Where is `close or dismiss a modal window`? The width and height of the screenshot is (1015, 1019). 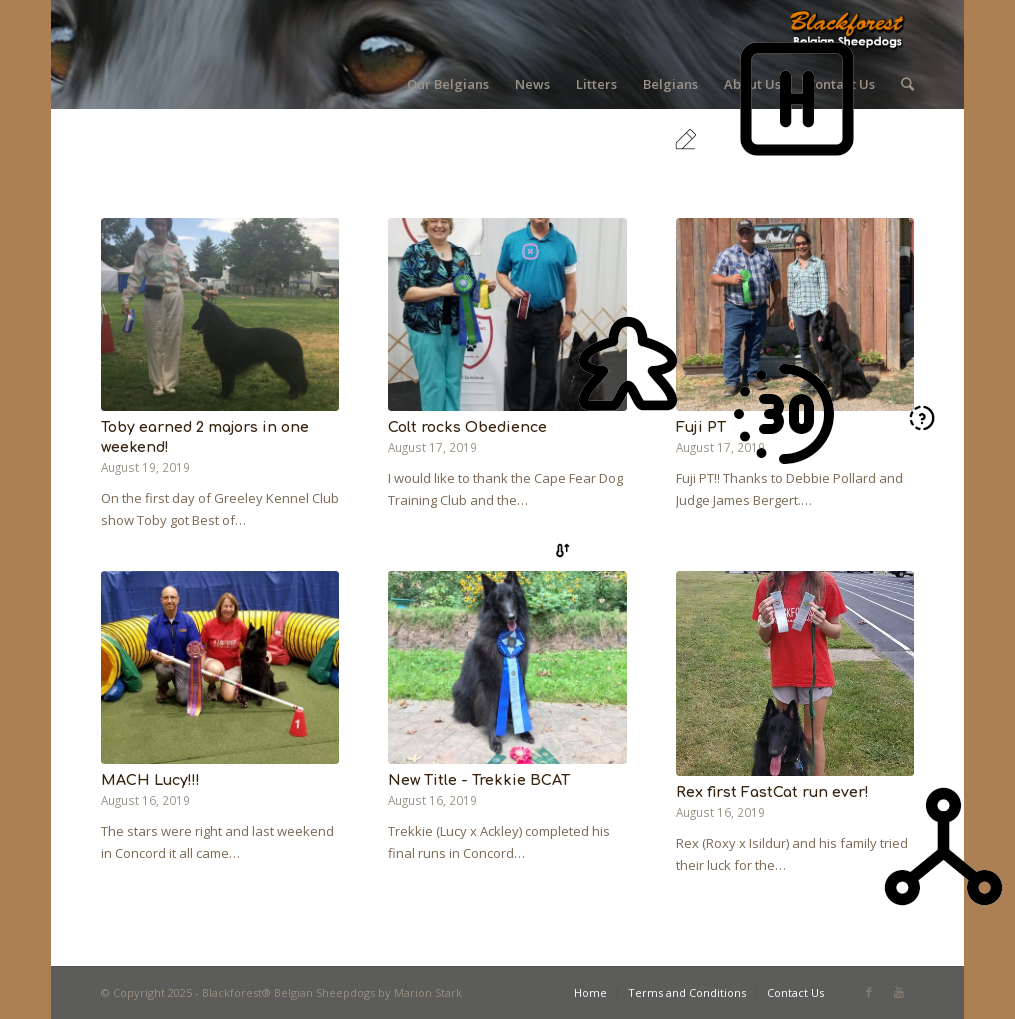
close or dismiss a modal window is located at coordinates (530, 251).